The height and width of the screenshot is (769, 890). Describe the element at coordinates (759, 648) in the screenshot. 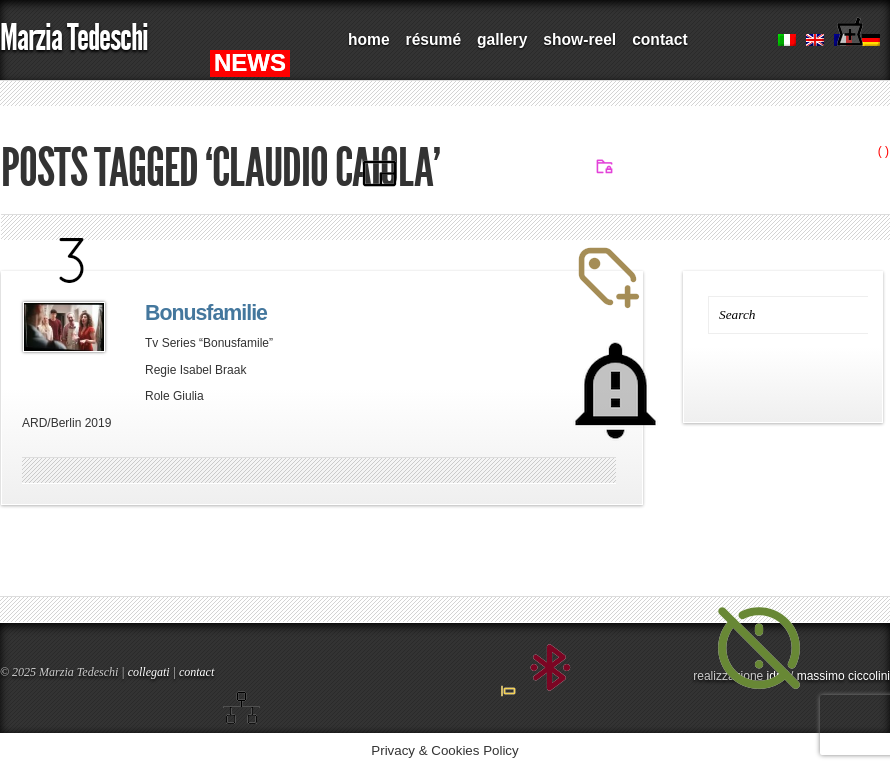

I see `disable or mute alerts` at that location.